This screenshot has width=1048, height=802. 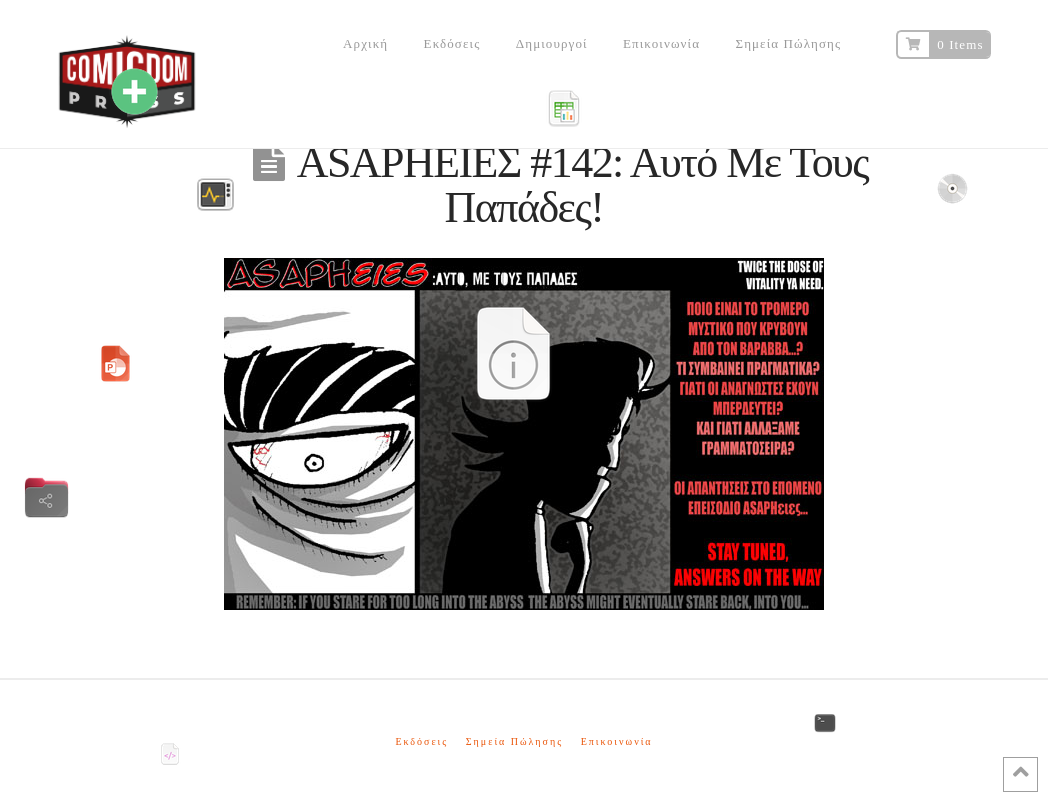 I want to click on open a PowerPoint presentation file, so click(x=115, y=363).